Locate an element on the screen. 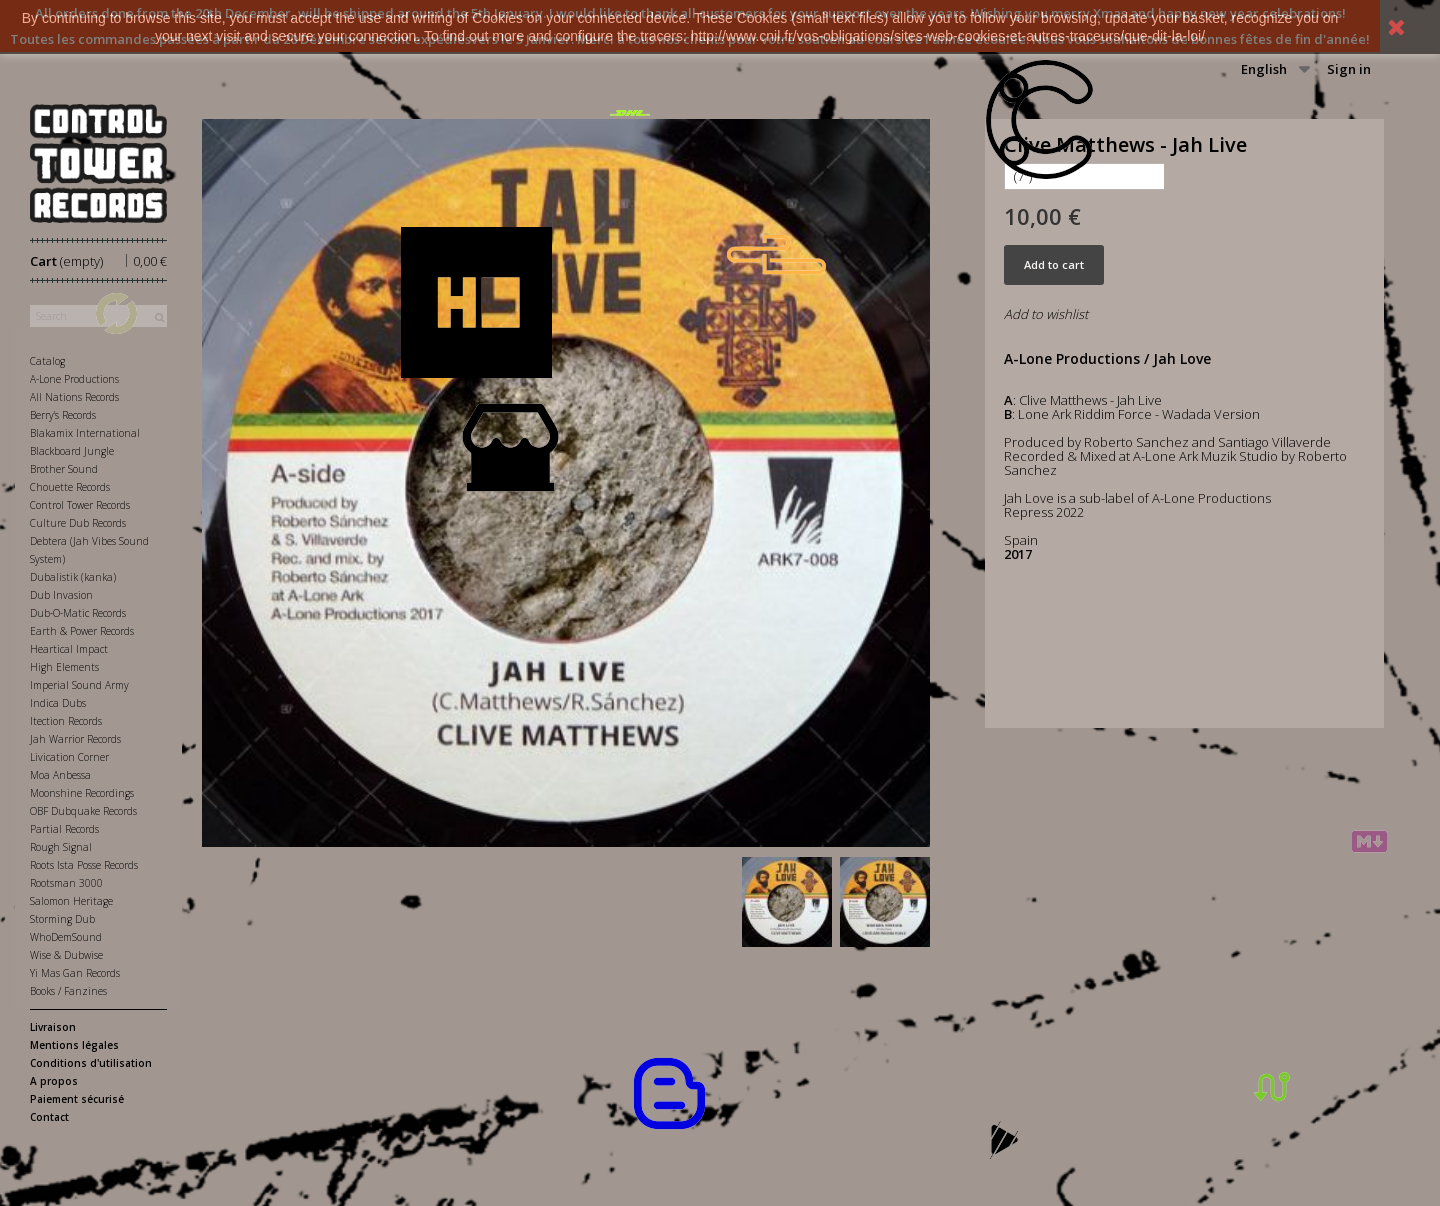 The width and height of the screenshot is (1440, 1206). open MLflow machine learning platform is located at coordinates (116, 313).